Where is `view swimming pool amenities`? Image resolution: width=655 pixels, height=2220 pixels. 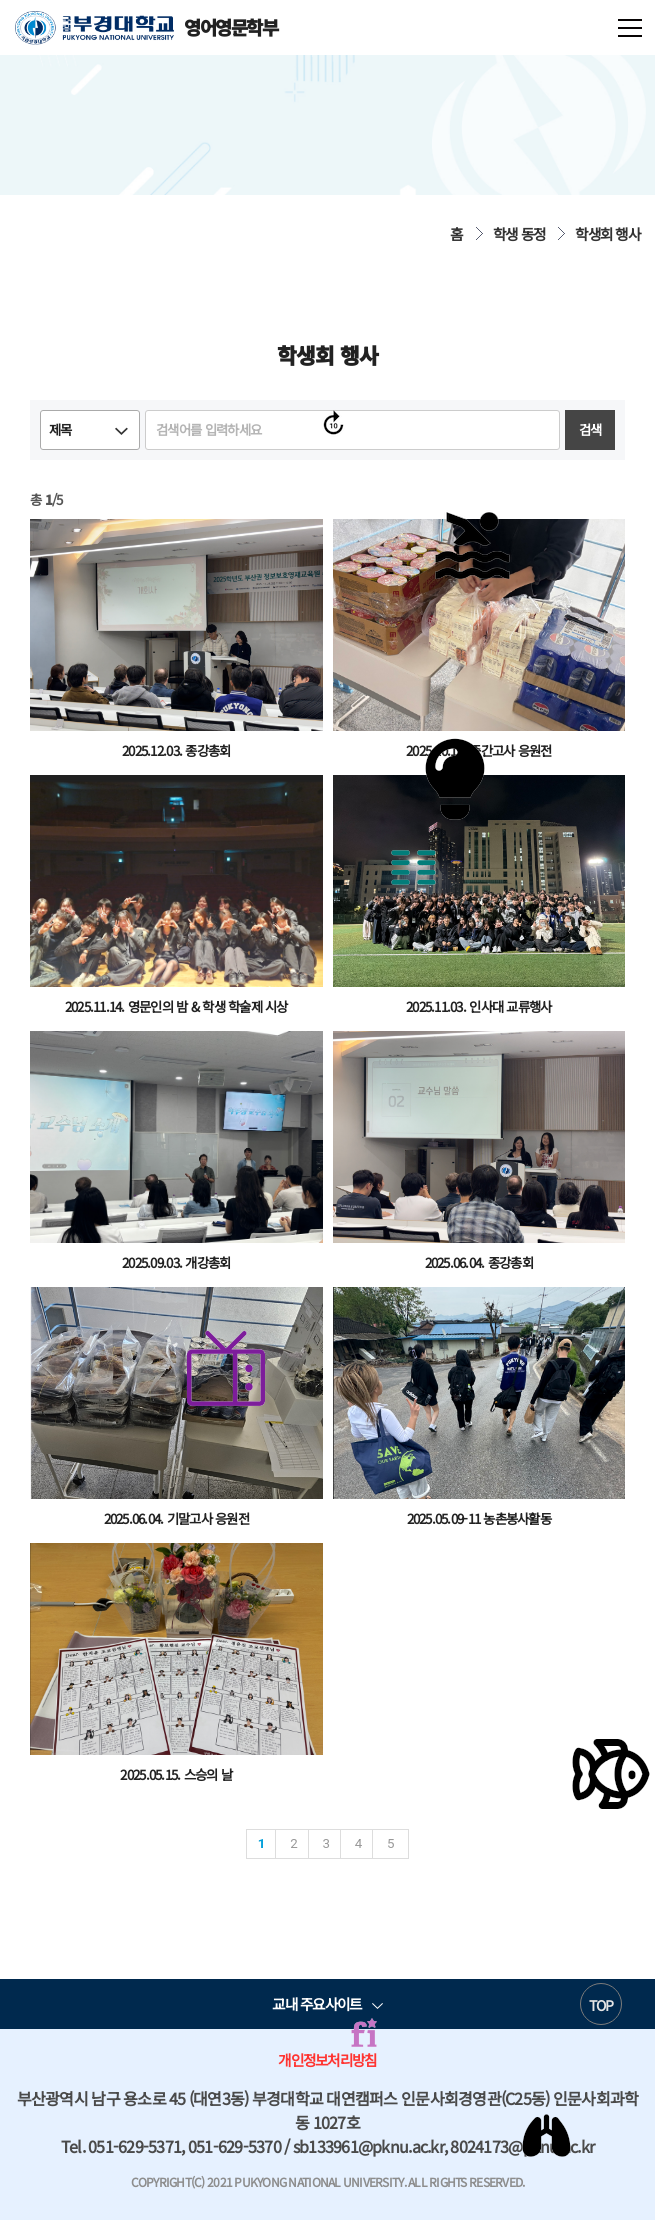 view swimming pool amenities is located at coordinates (472, 545).